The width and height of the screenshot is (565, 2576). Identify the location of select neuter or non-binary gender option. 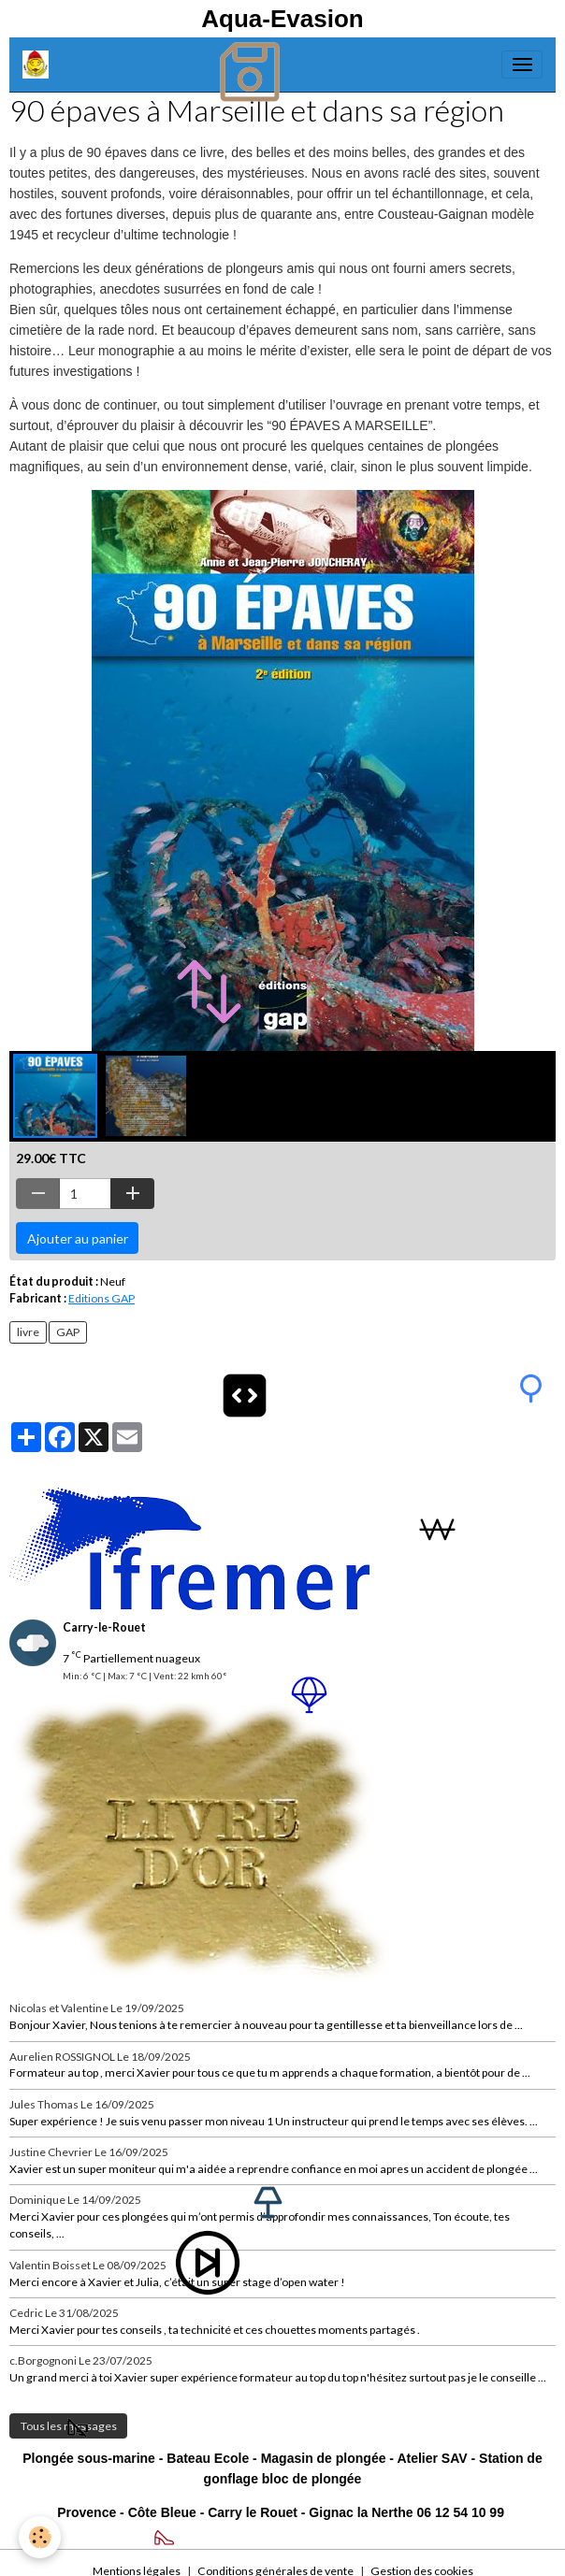
(530, 1388).